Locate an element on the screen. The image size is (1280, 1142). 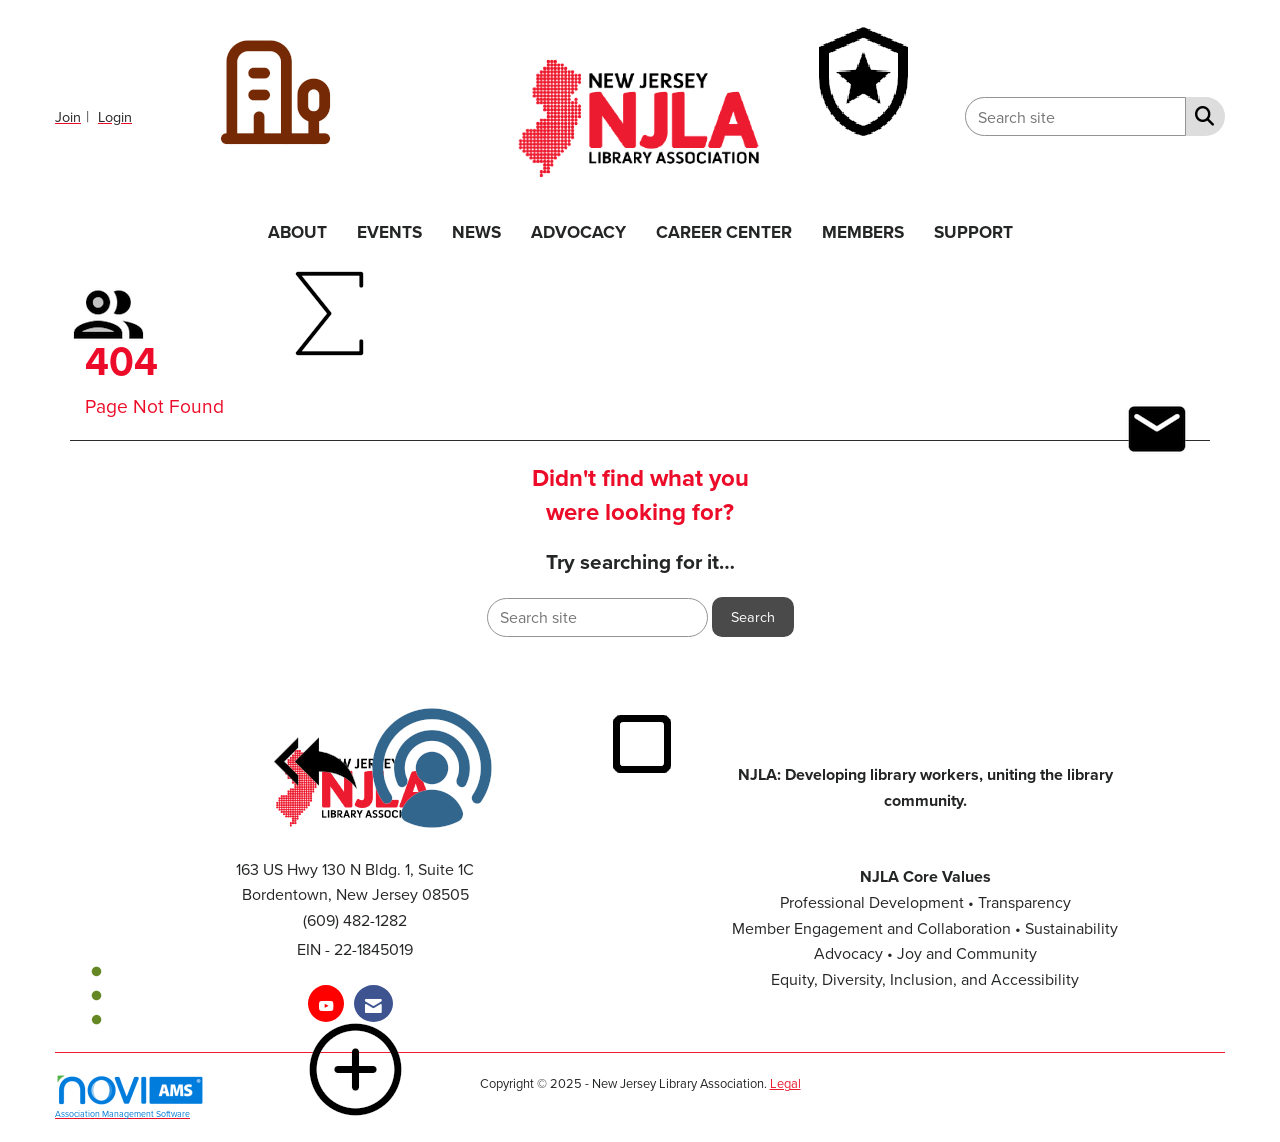
select or crop a square area is located at coordinates (642, 744).